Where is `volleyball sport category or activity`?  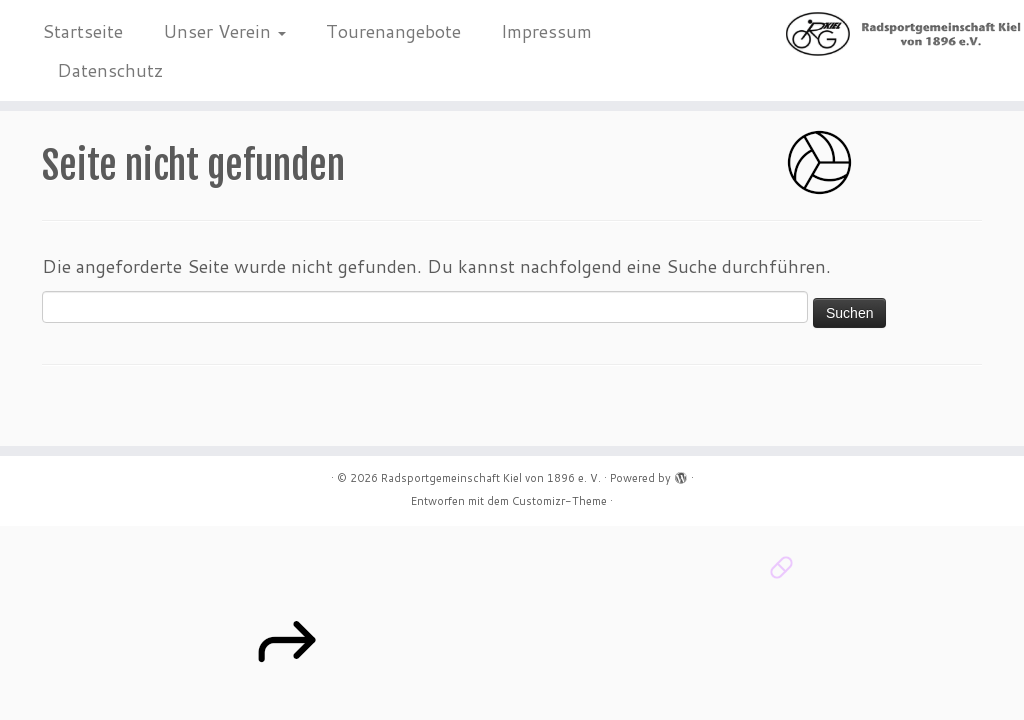 volleyball sport category or activity is located at coordinates (819, 162).